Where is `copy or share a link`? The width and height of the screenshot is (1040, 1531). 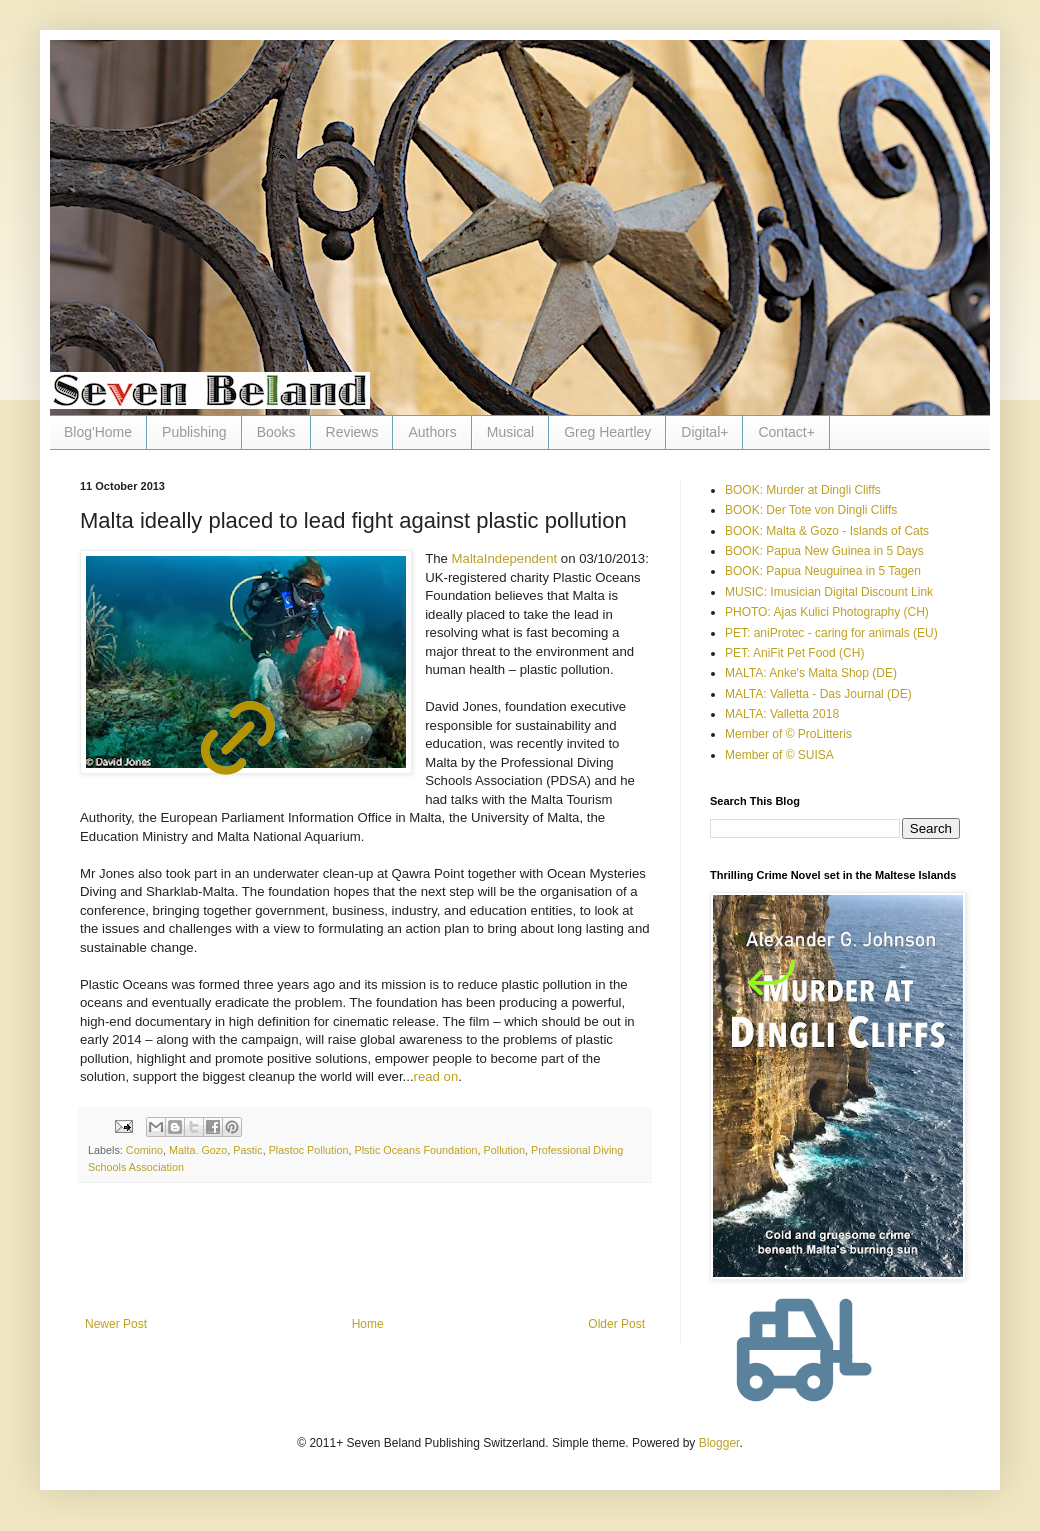 copy or share a link is located at coordinates (238, 738).